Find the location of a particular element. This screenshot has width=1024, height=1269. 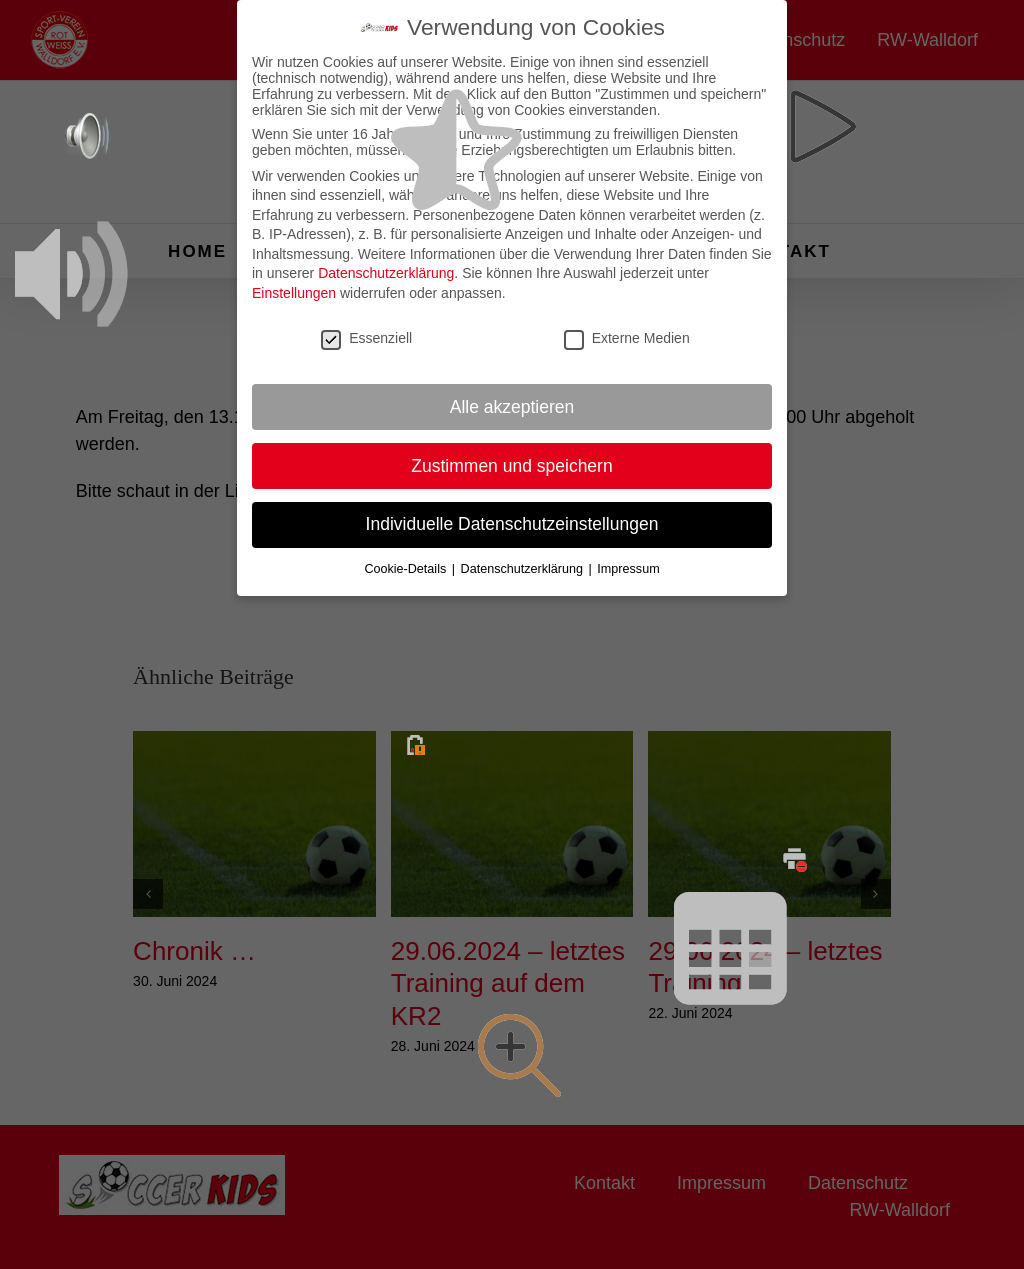

indicates low volume level is located at coordinates (75, 274).